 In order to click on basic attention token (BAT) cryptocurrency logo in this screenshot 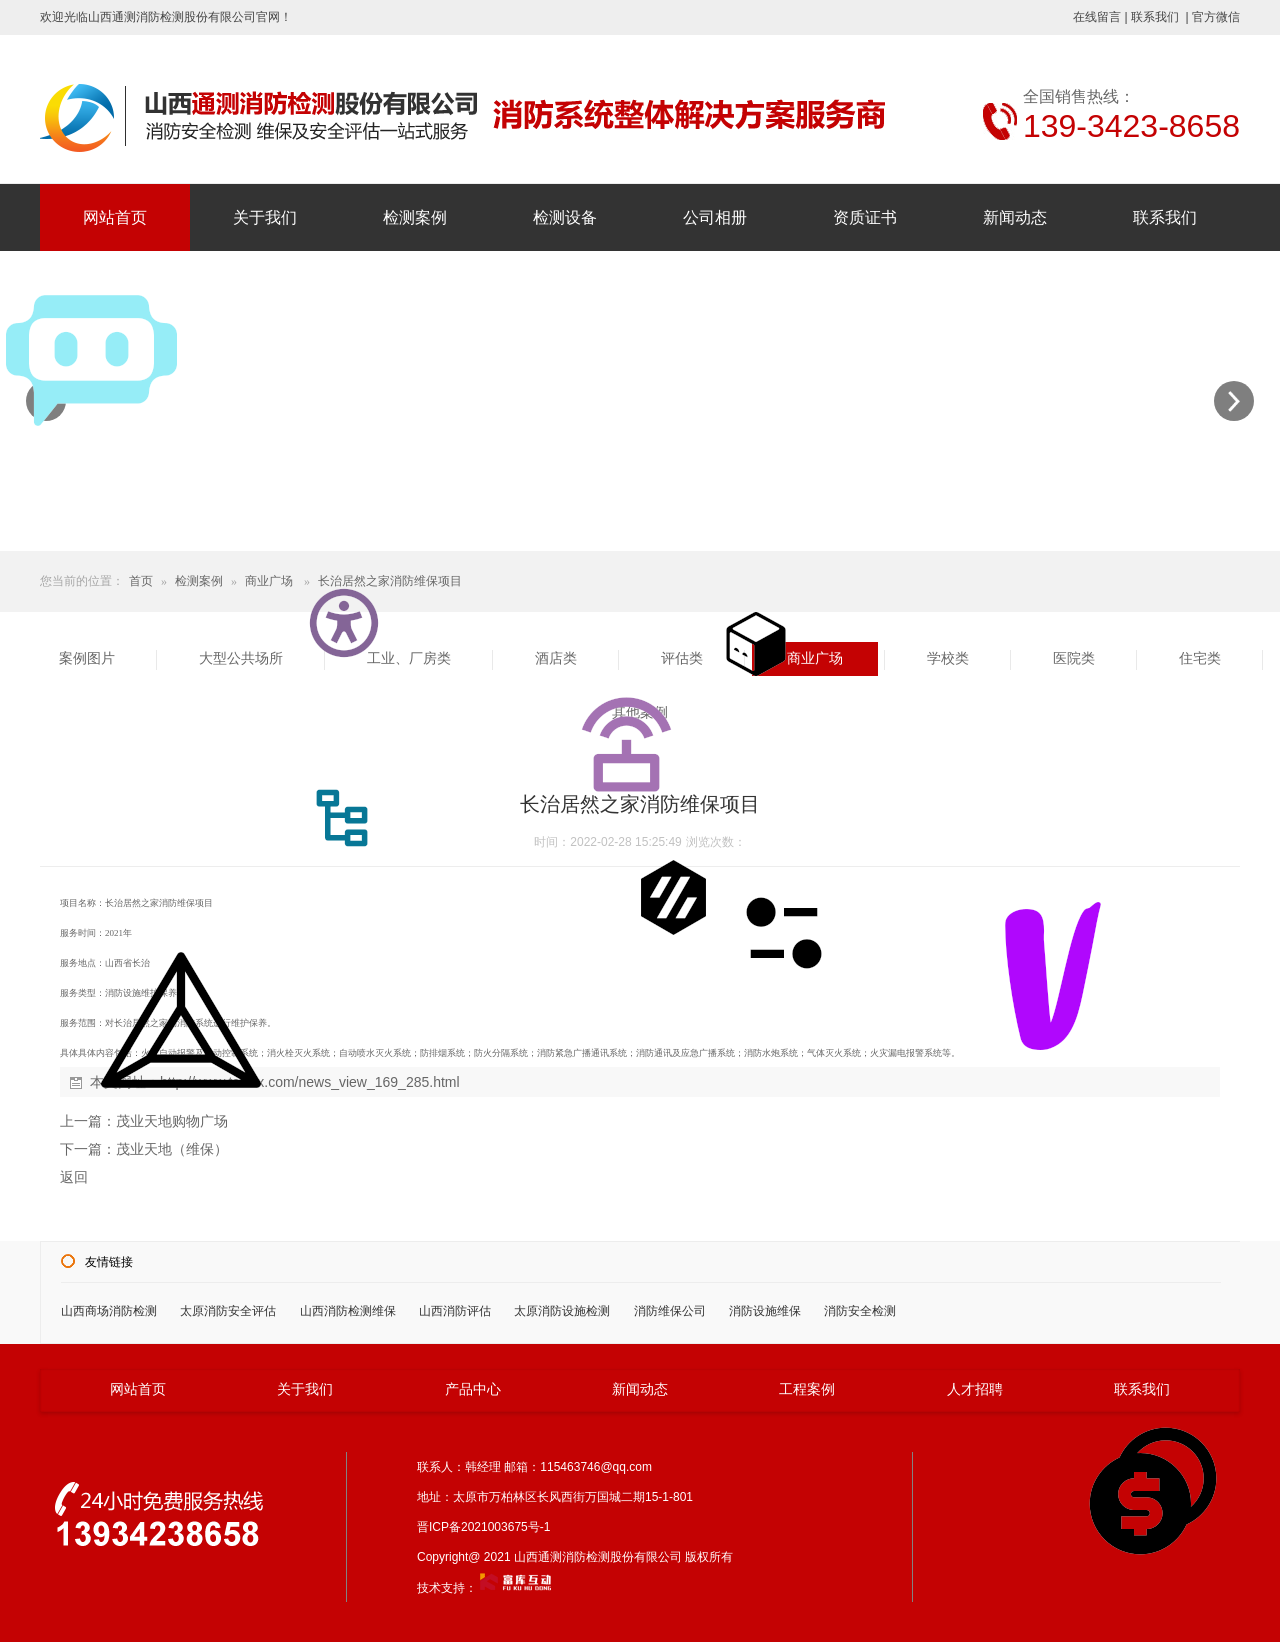, I will do `click(181, 1020)`.